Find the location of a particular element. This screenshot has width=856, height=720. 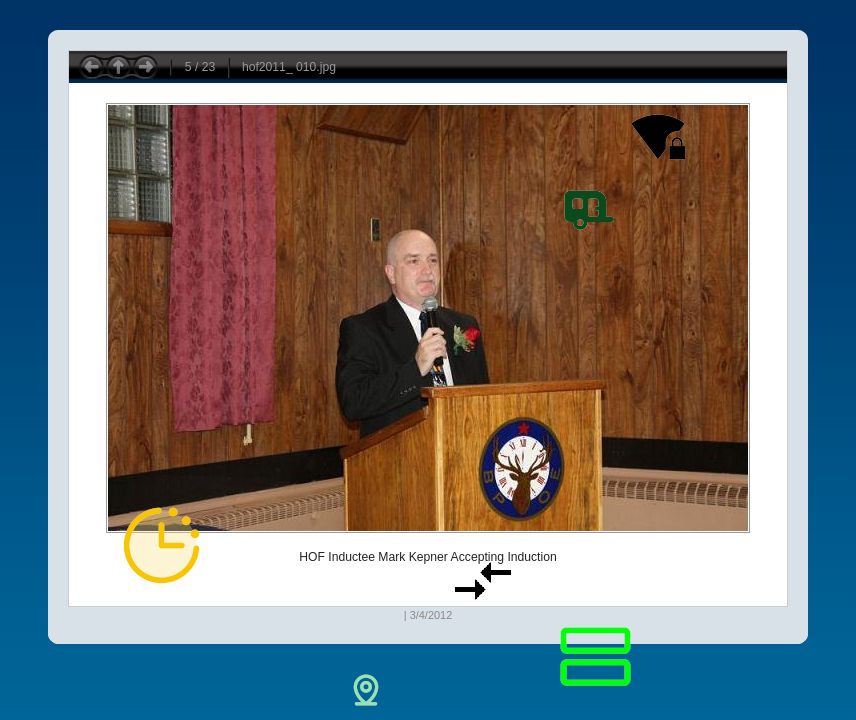

connect to a password-protected wifi network is located at coordinates (658, 137).